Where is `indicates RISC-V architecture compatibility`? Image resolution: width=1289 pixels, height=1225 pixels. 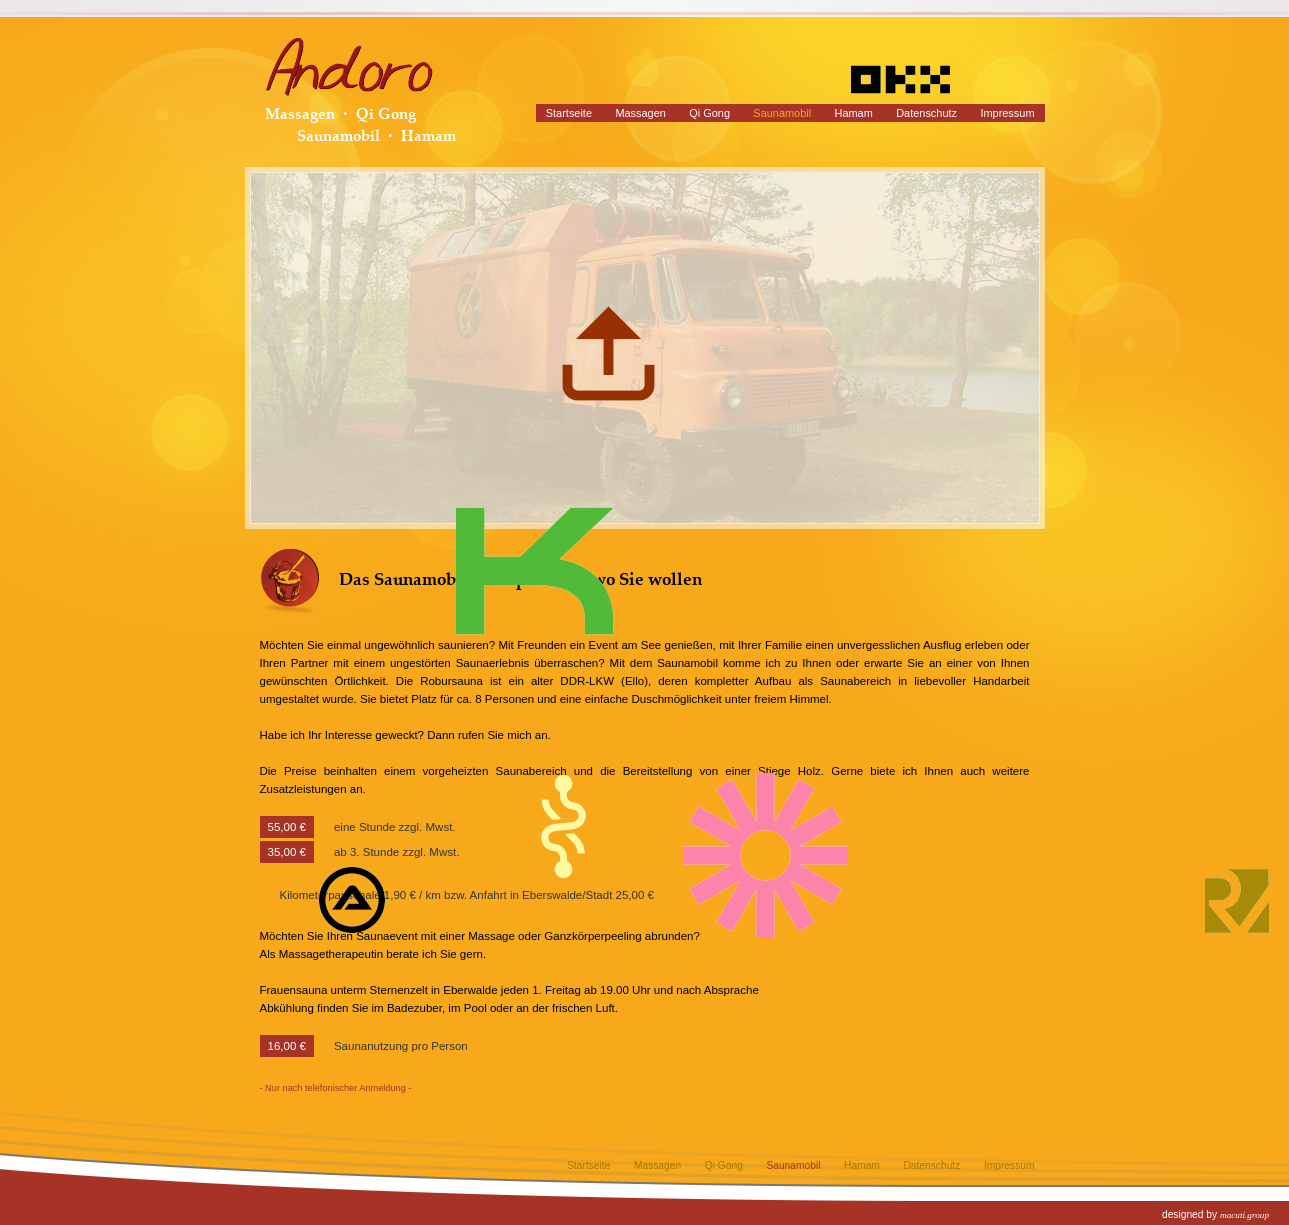 indicates RISC-V architecture compatibility is located at coordinates (1237, 901).